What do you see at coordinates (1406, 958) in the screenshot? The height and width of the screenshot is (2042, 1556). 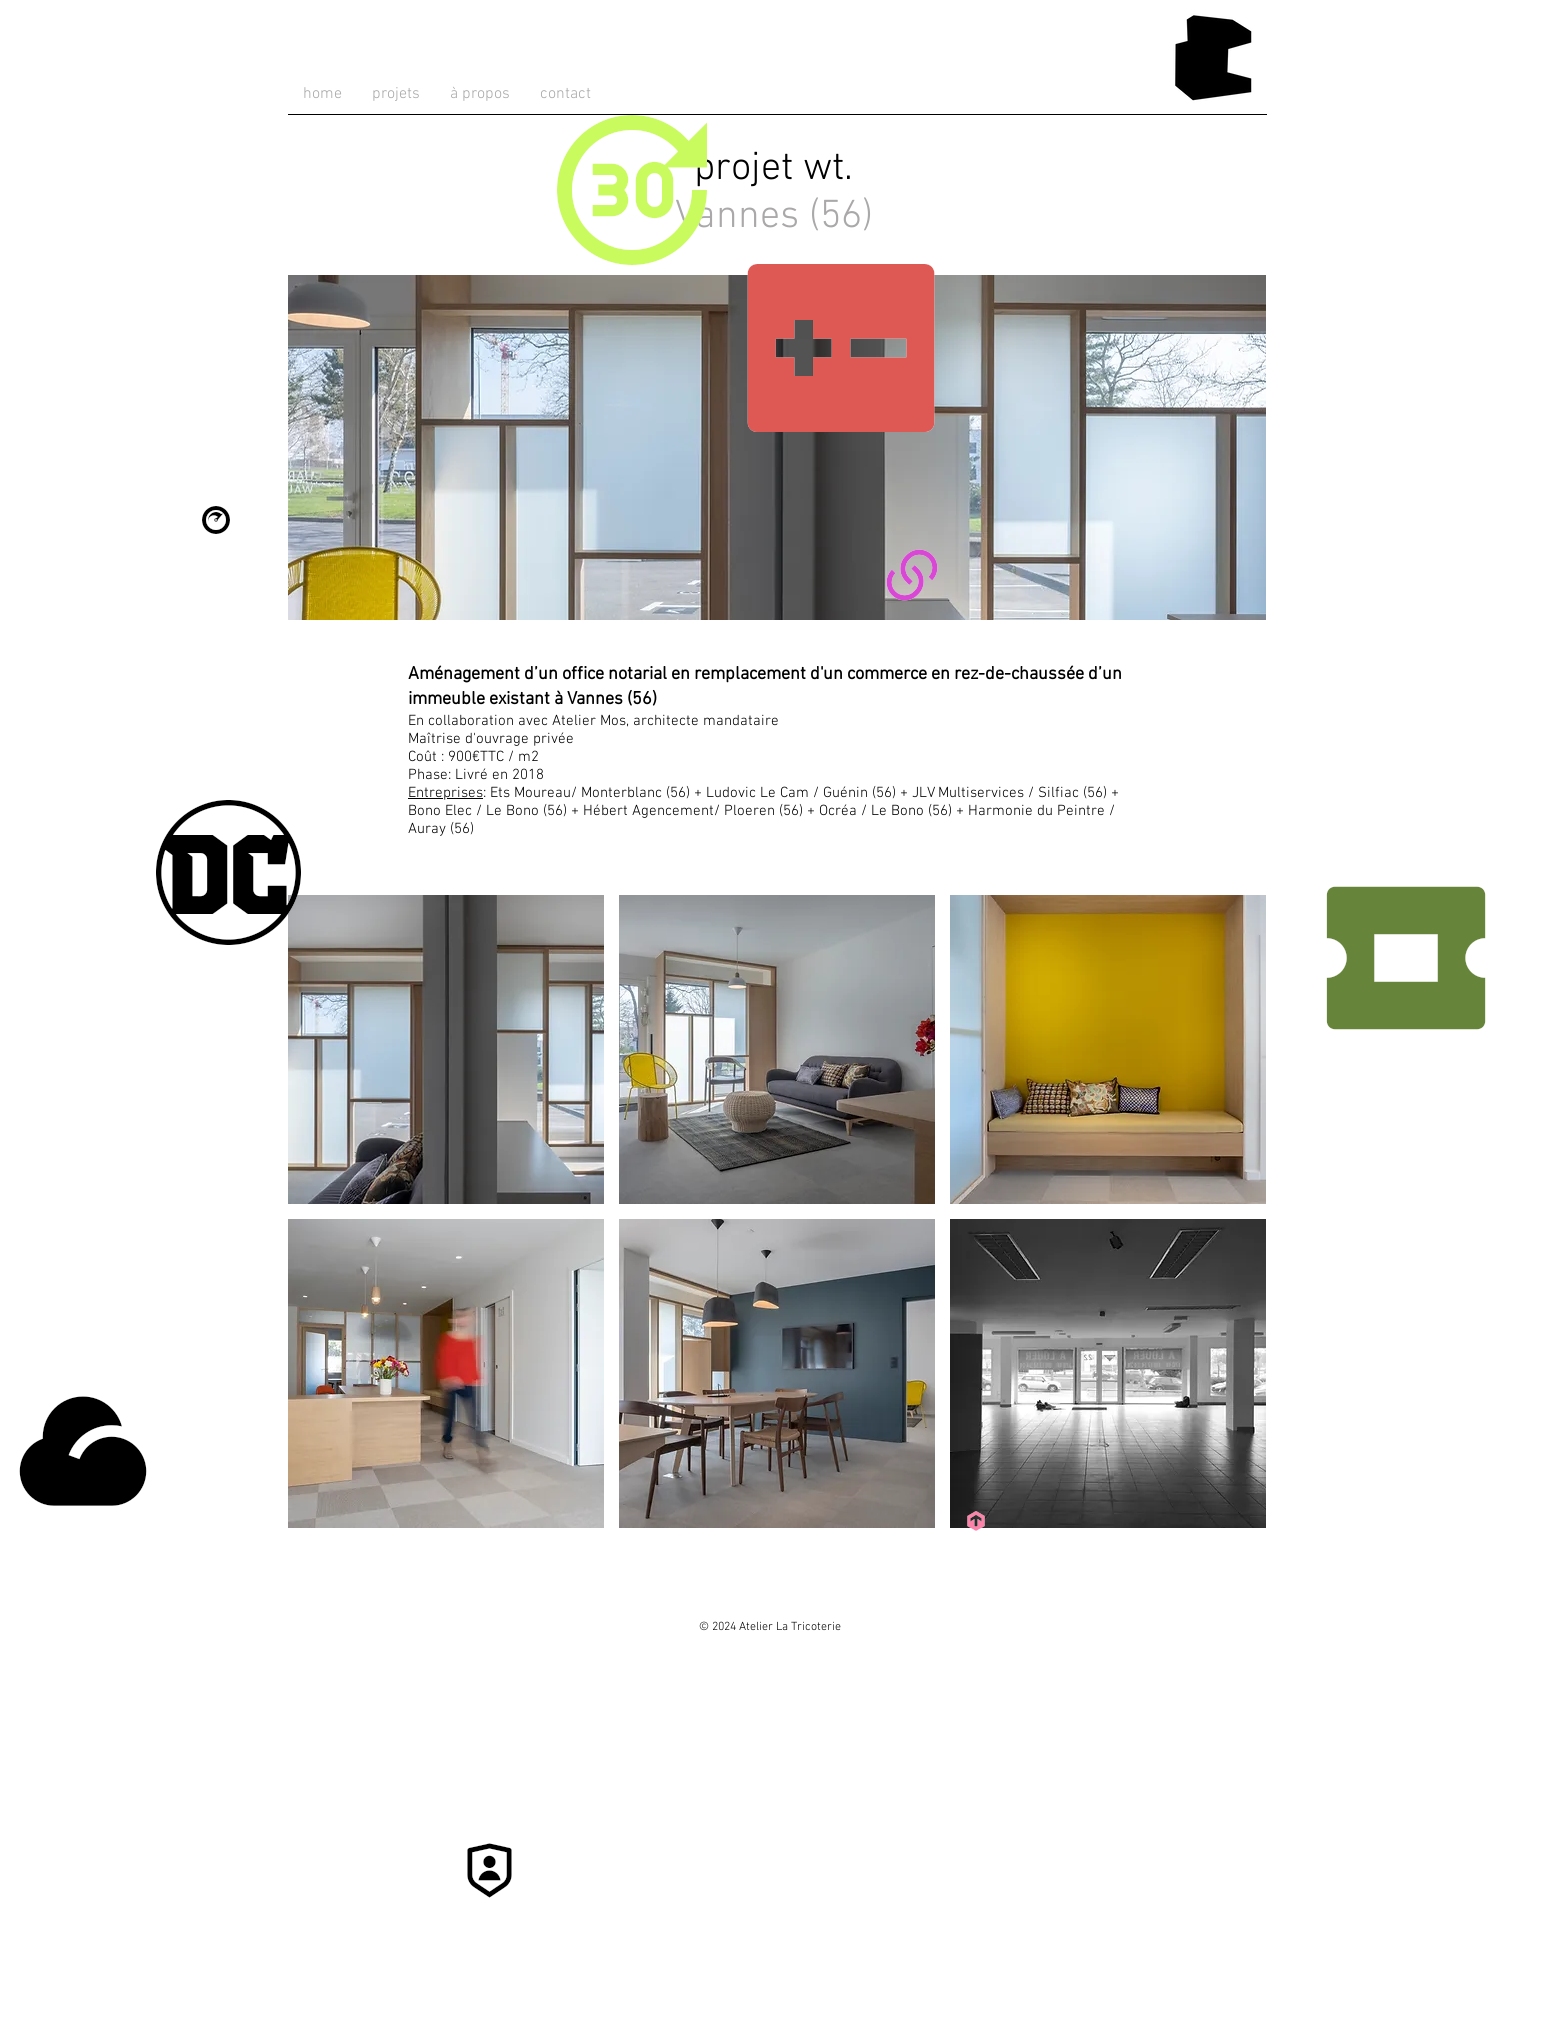 I see `view your tickets or passes` at bounding box center [1406, 958].